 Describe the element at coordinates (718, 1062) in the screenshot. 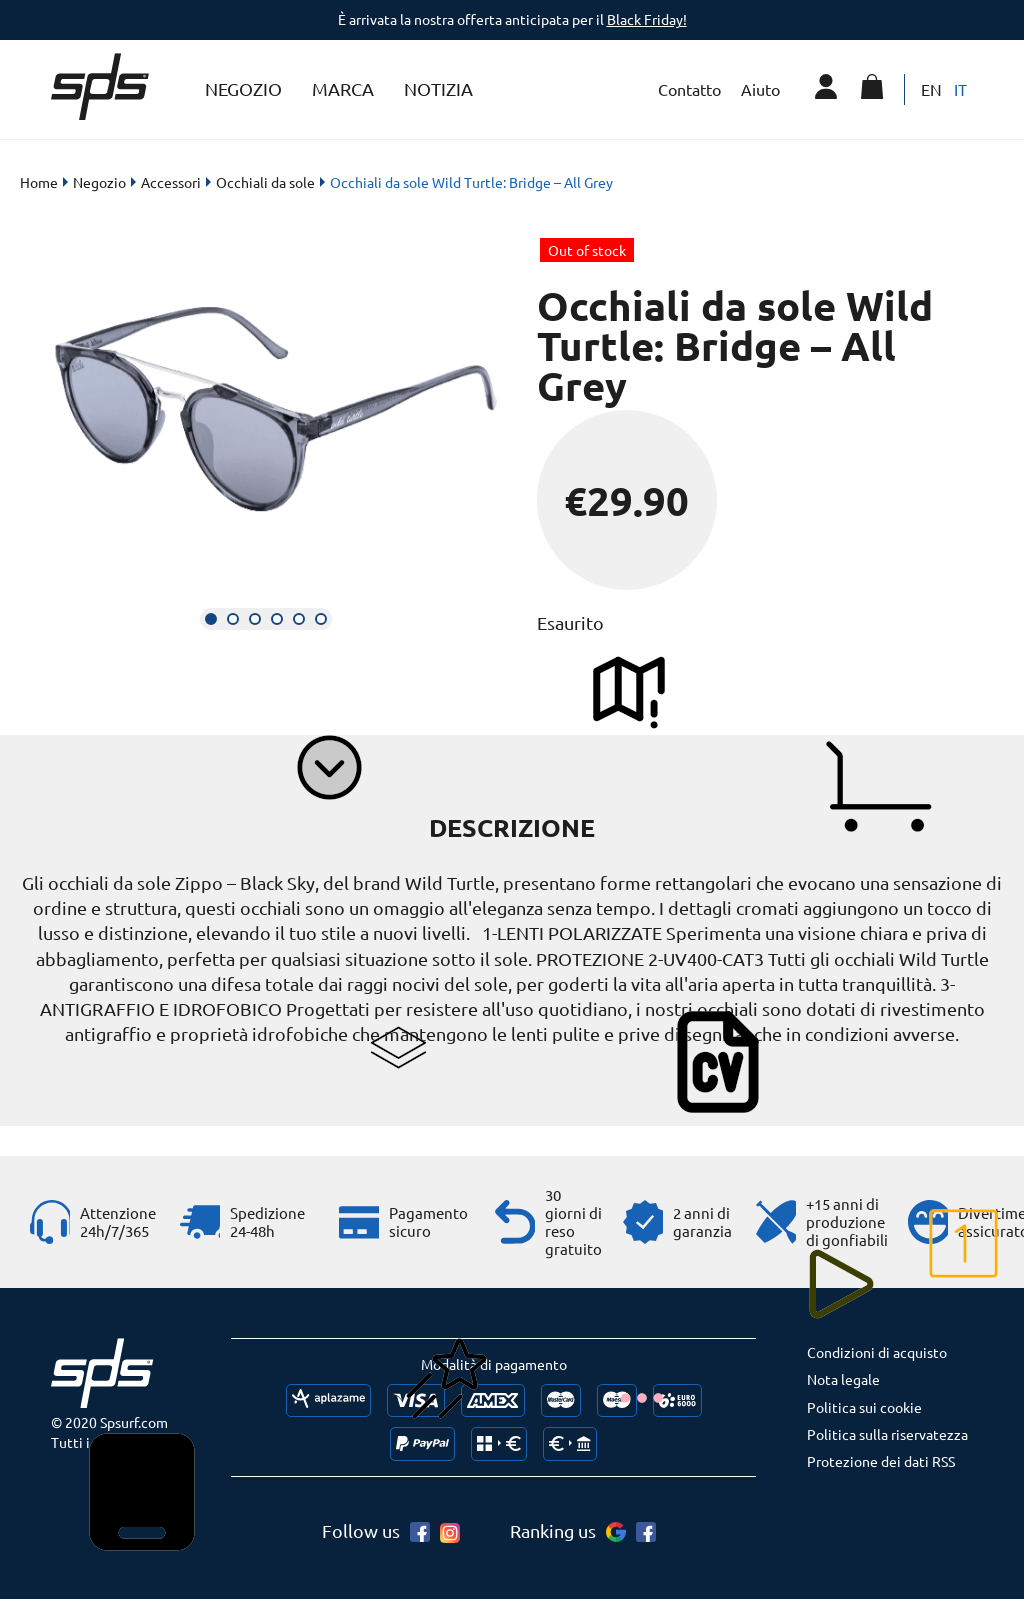

I see `view or upload your resume` at that location.